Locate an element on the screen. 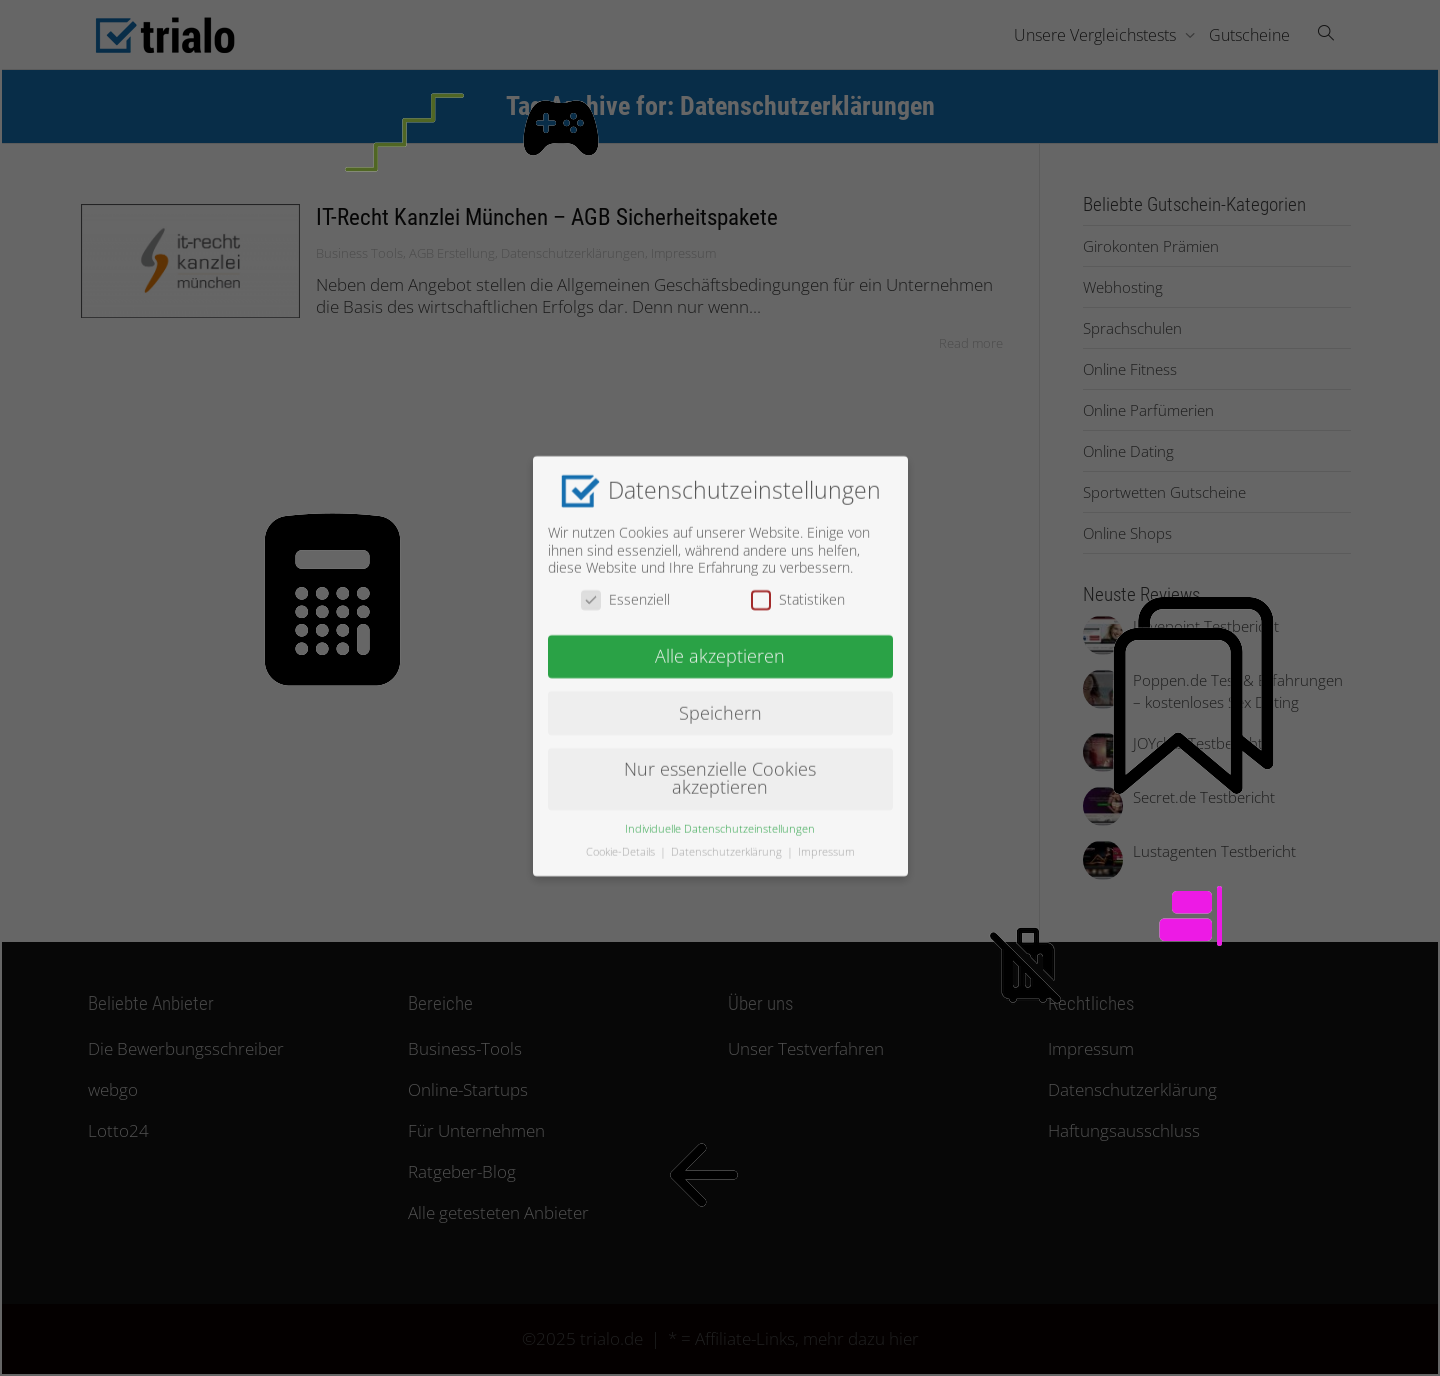  no luggage allowed is located at coordinates (1028, 965).